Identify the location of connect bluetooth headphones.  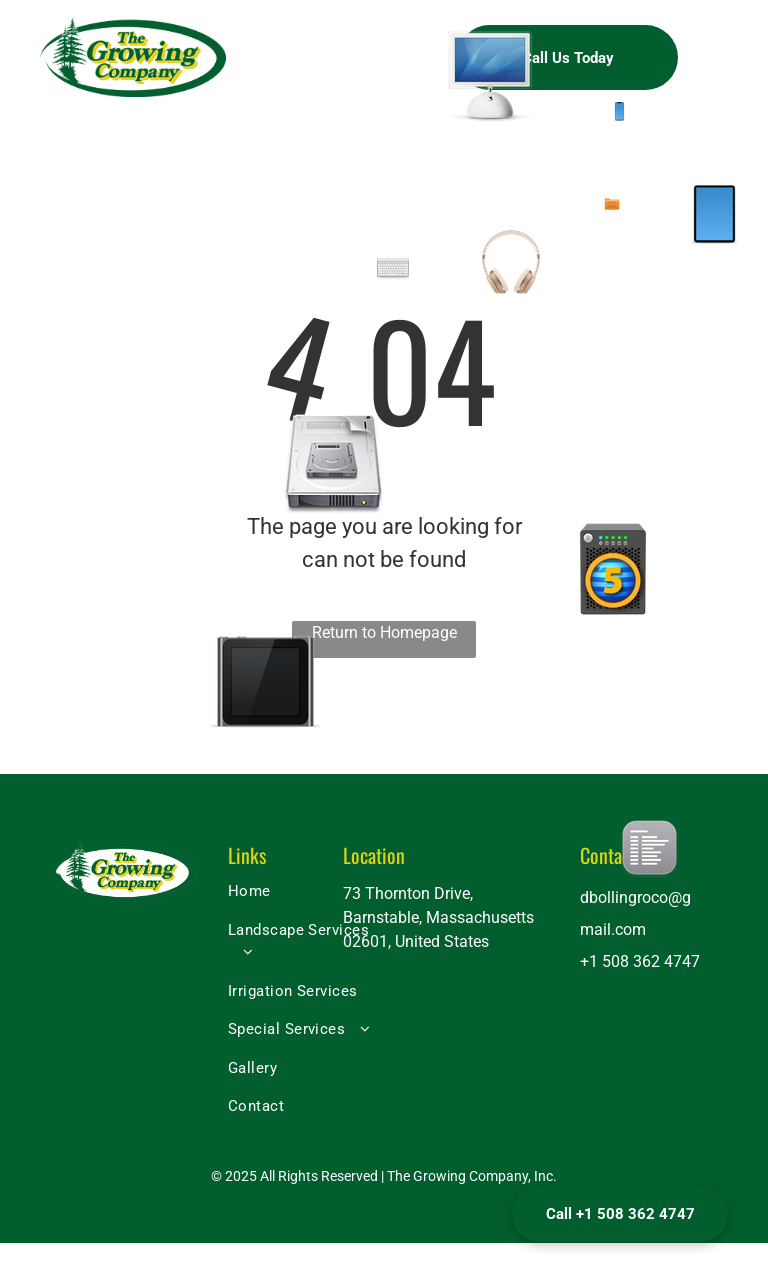
(511, 262).